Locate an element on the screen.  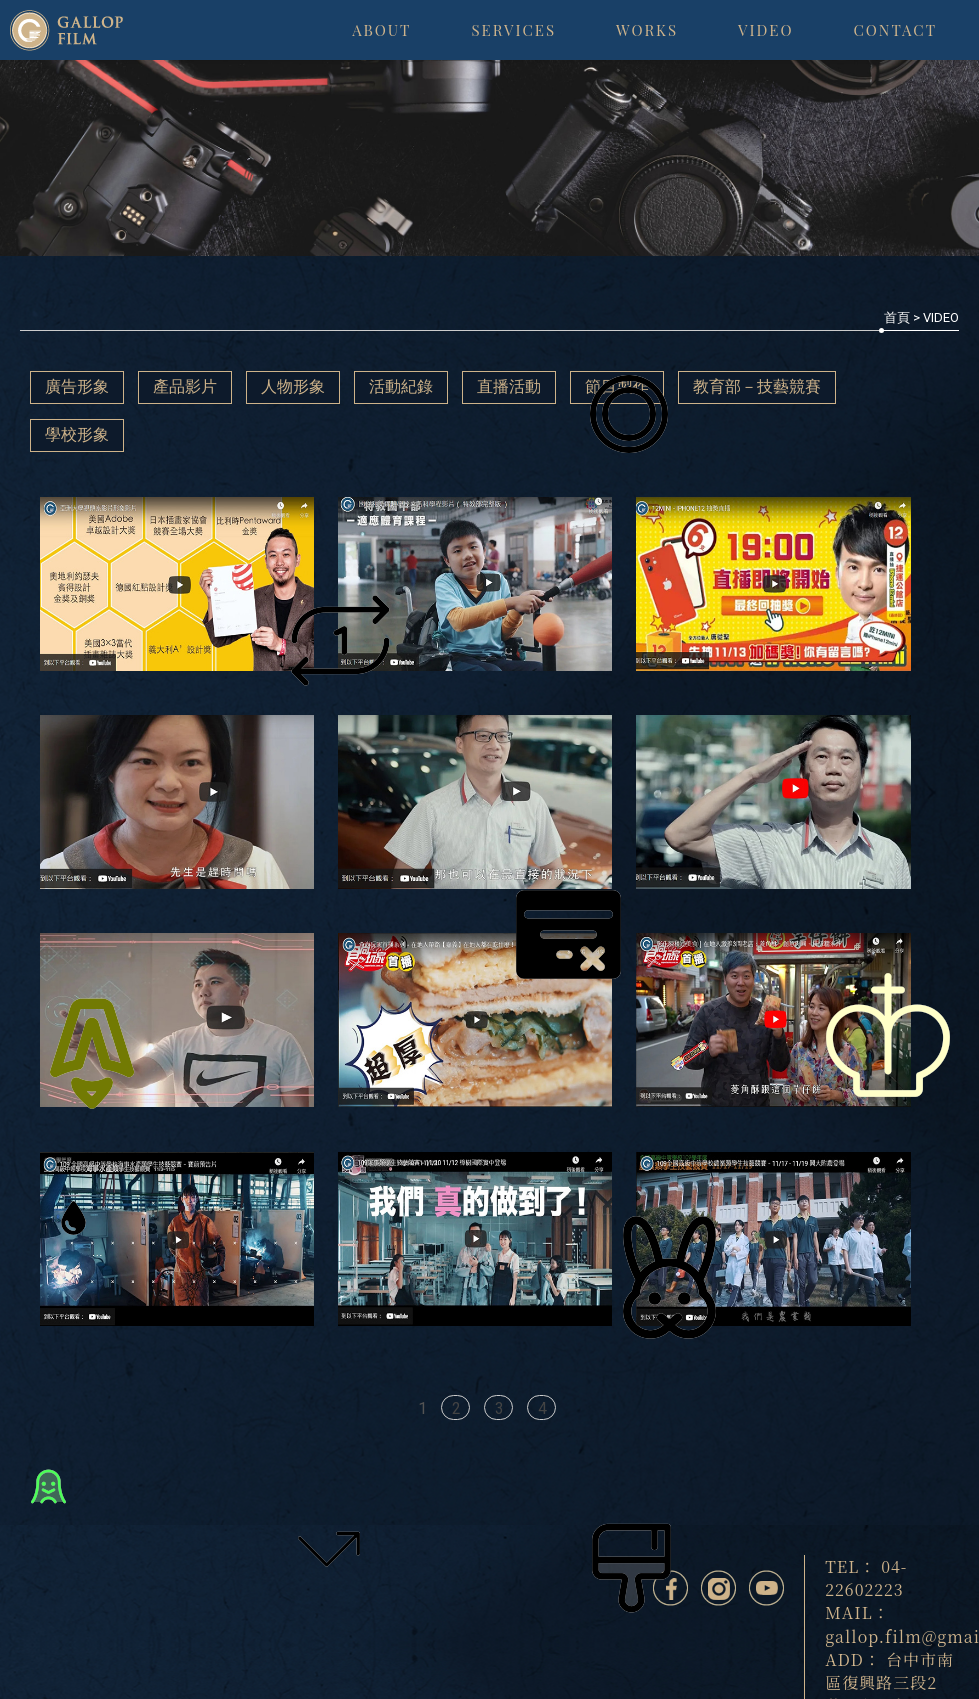
clear all active filters is located at coordinates (568, 934).